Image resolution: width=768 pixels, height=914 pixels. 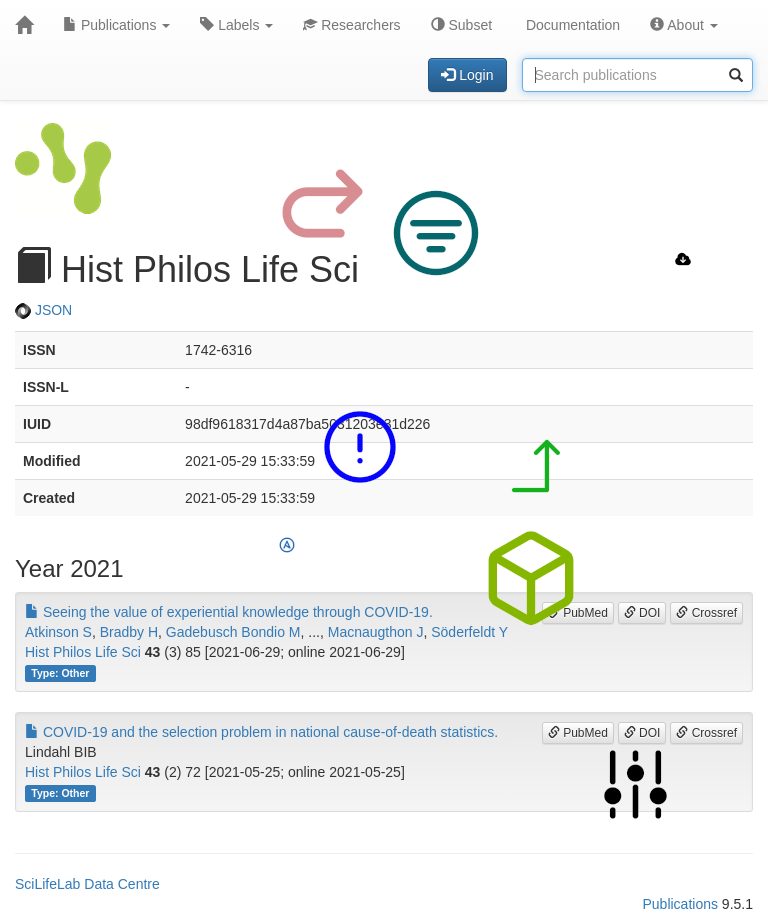 I want to click on adjust settings or preferences, so click(x=635, y=784).